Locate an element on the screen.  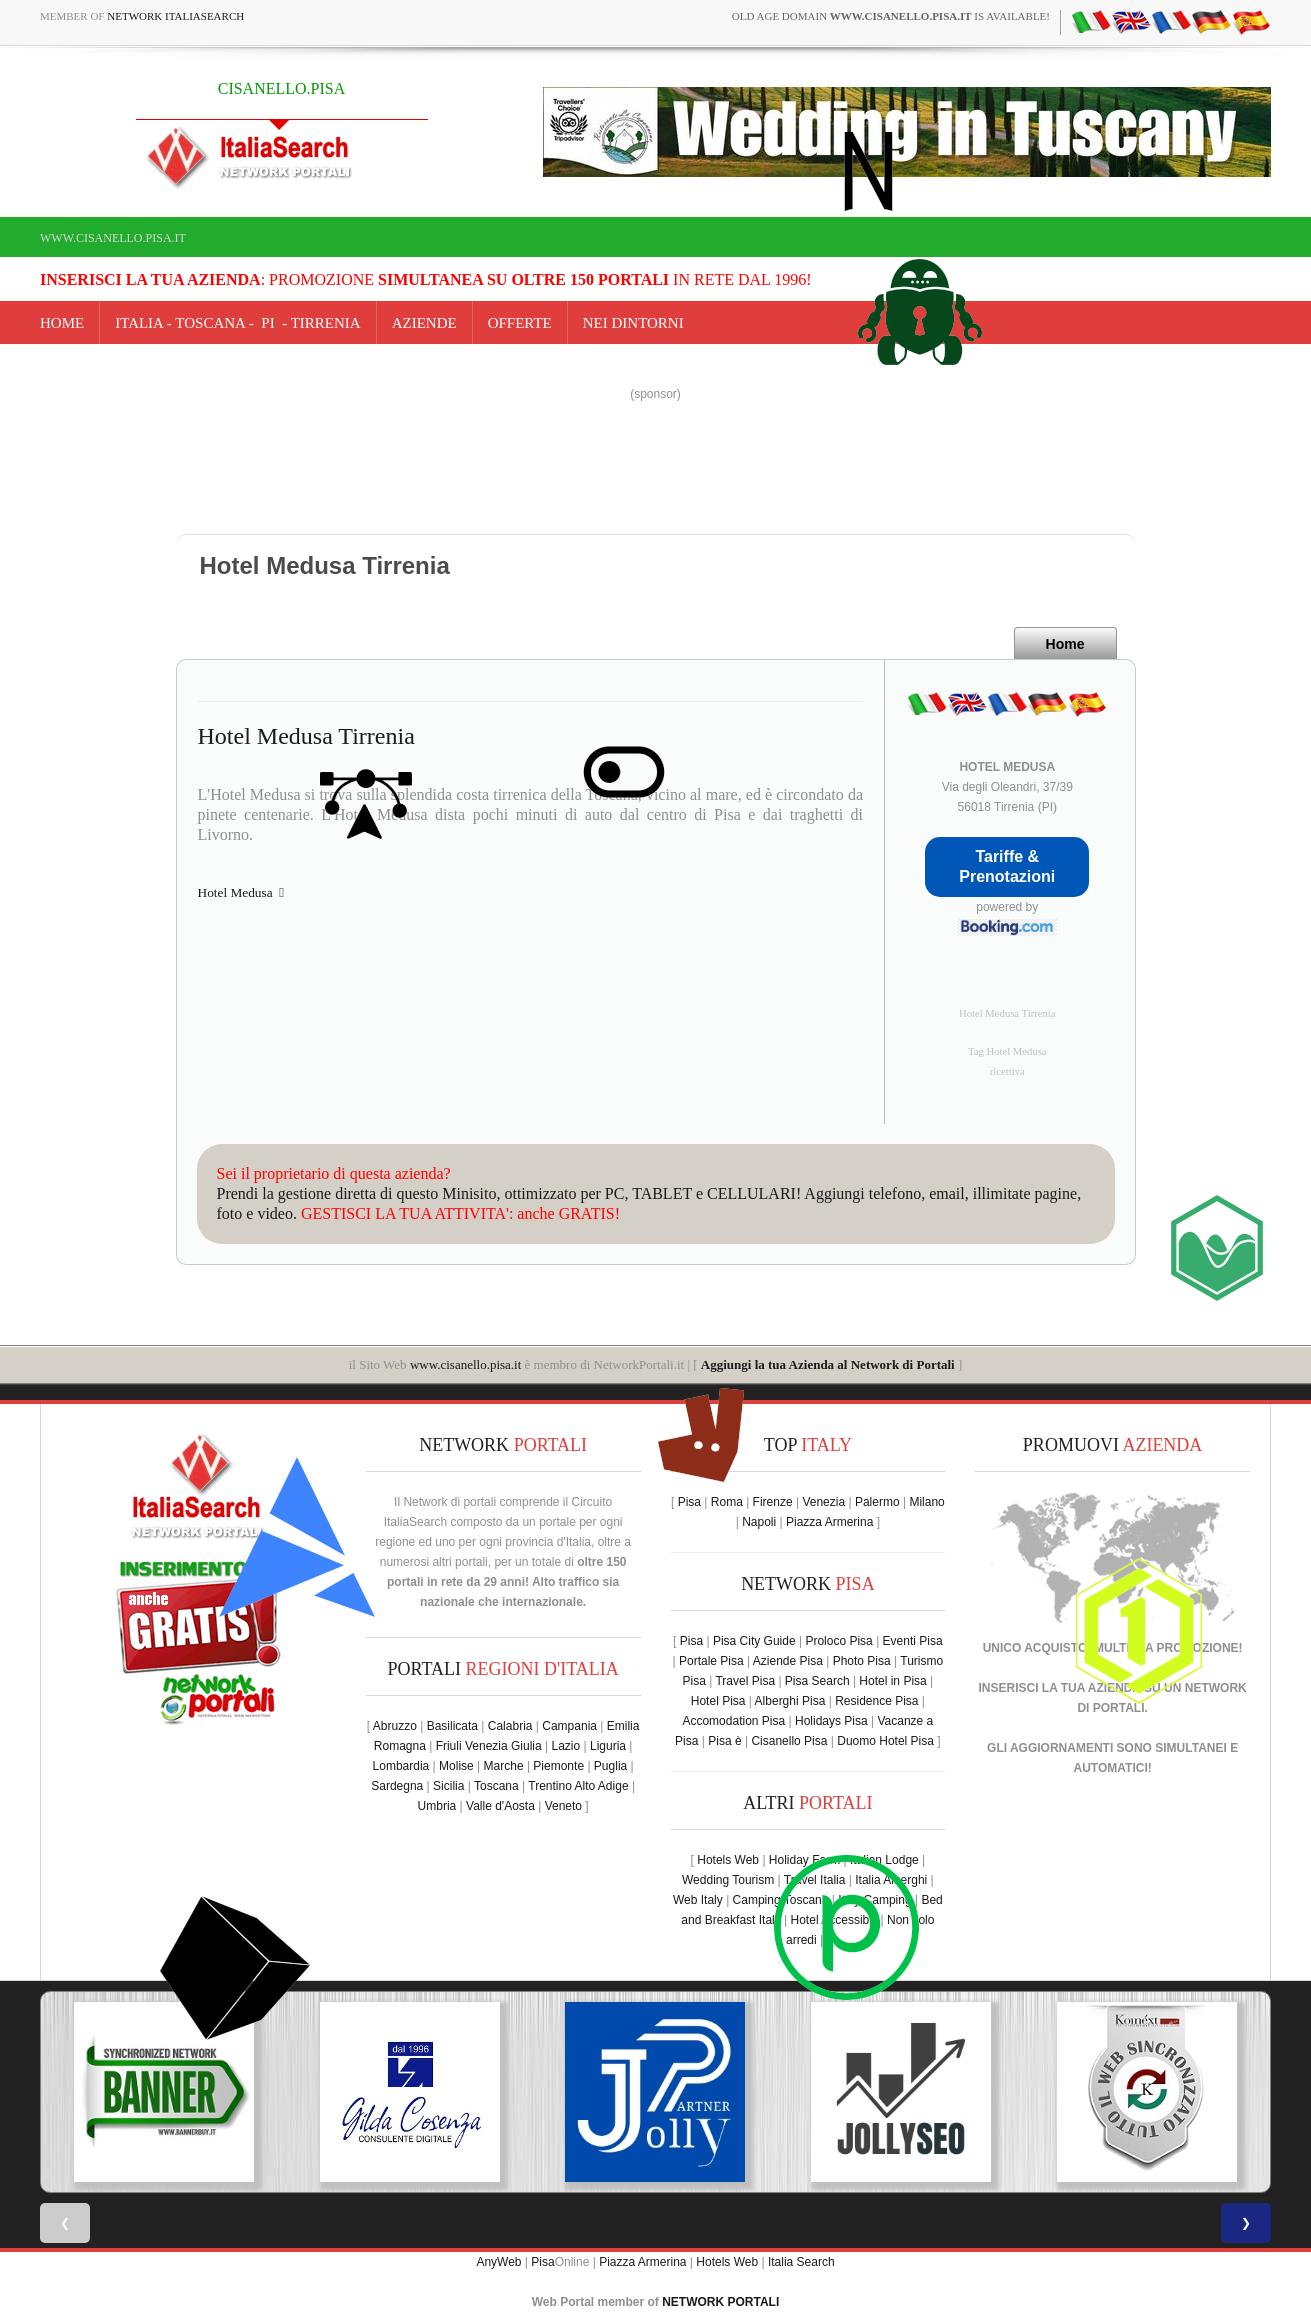
open Netflix app is located at coordinates (868, 171).